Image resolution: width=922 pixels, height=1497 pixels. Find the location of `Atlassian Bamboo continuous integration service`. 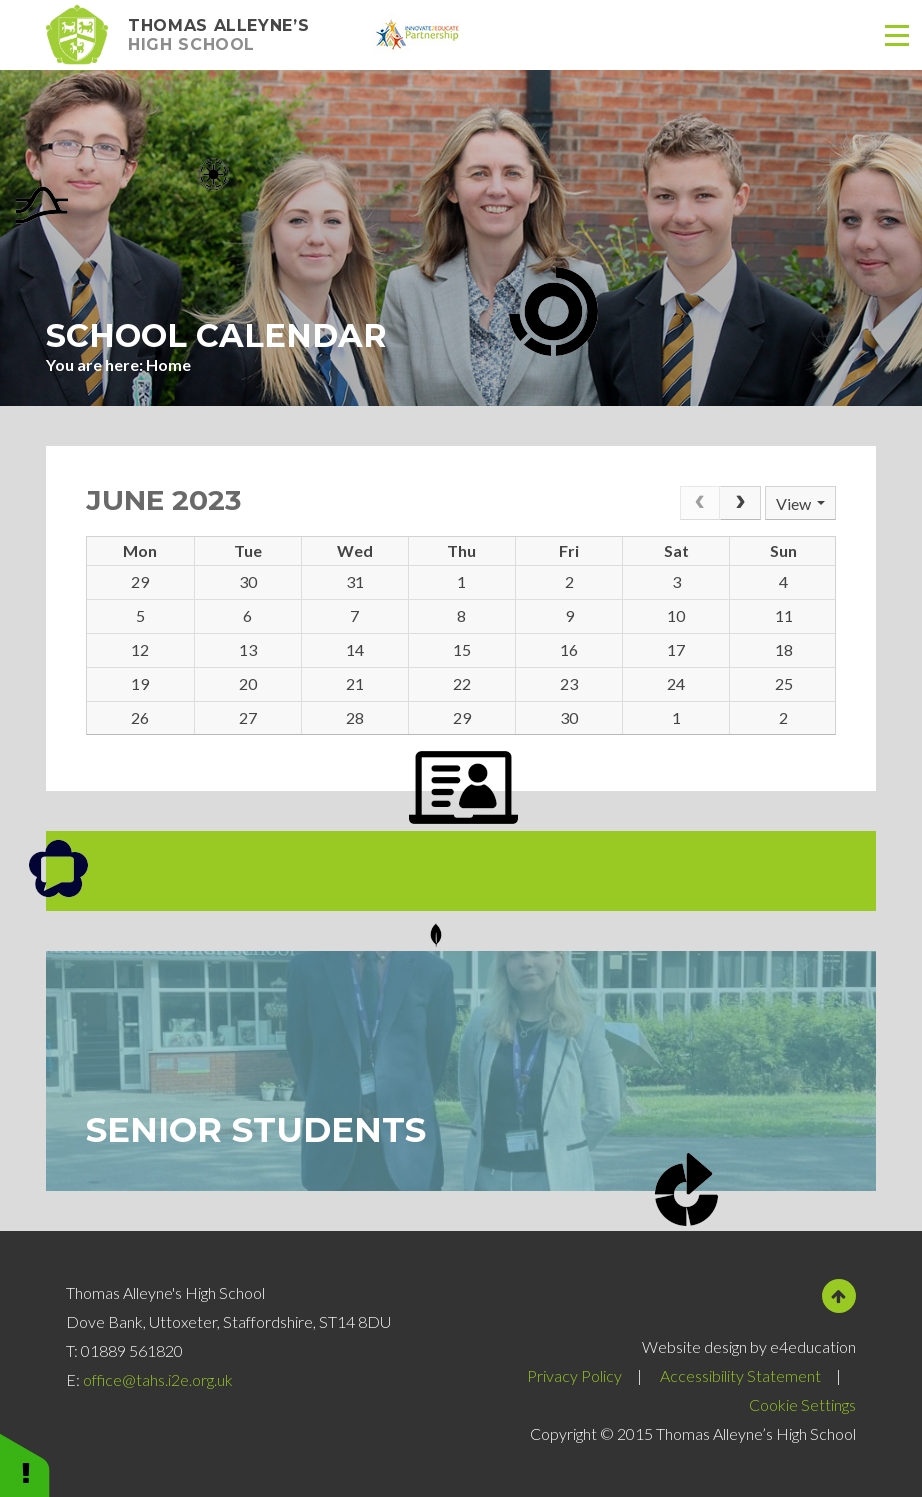

Atlassian Bamboo continuous integration service is located at coordinates (686, 1189).